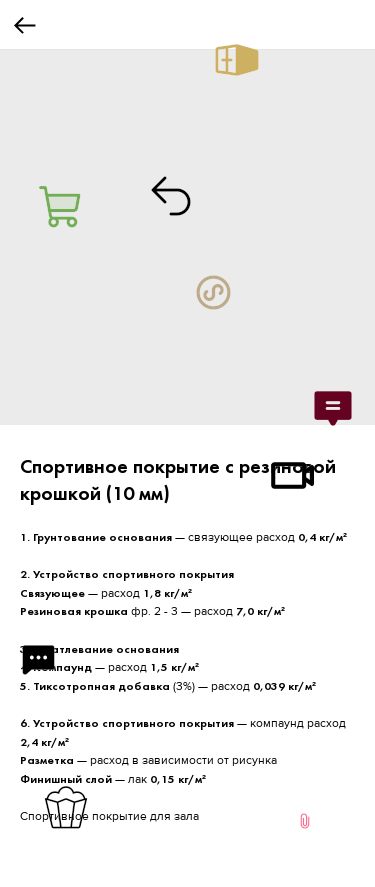 This screenshot has width=375, height=887. Describe the element at coordinates (291, 475) in the screenshot. I see `start a video call` at that location.